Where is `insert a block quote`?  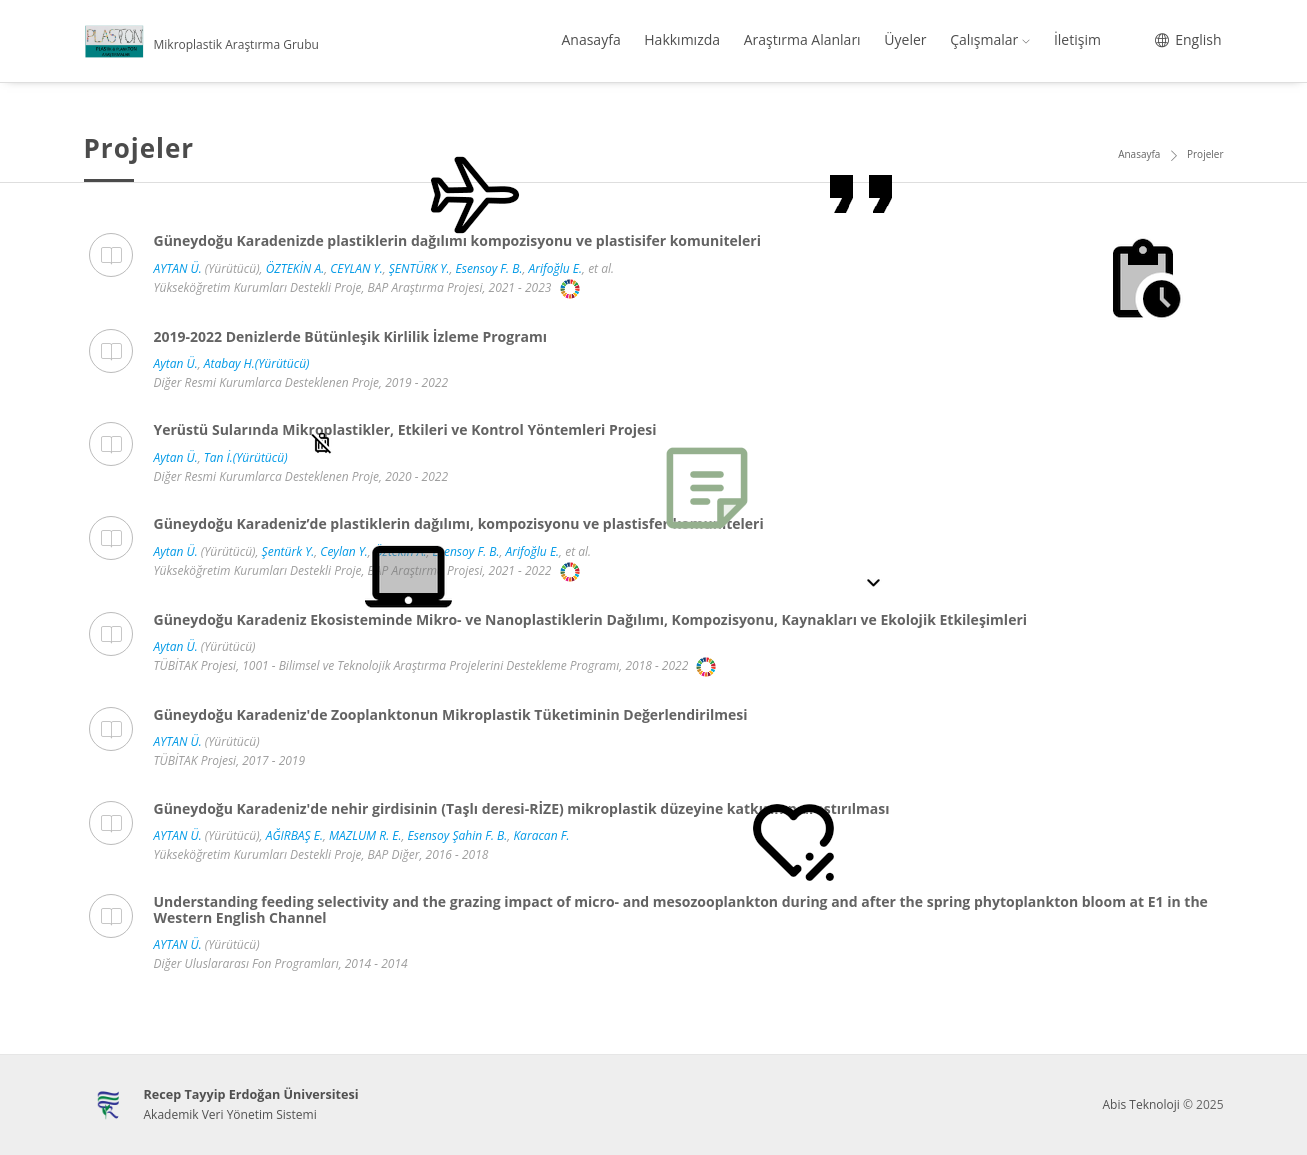
insert a block quote is located at coordinates (861, 194).